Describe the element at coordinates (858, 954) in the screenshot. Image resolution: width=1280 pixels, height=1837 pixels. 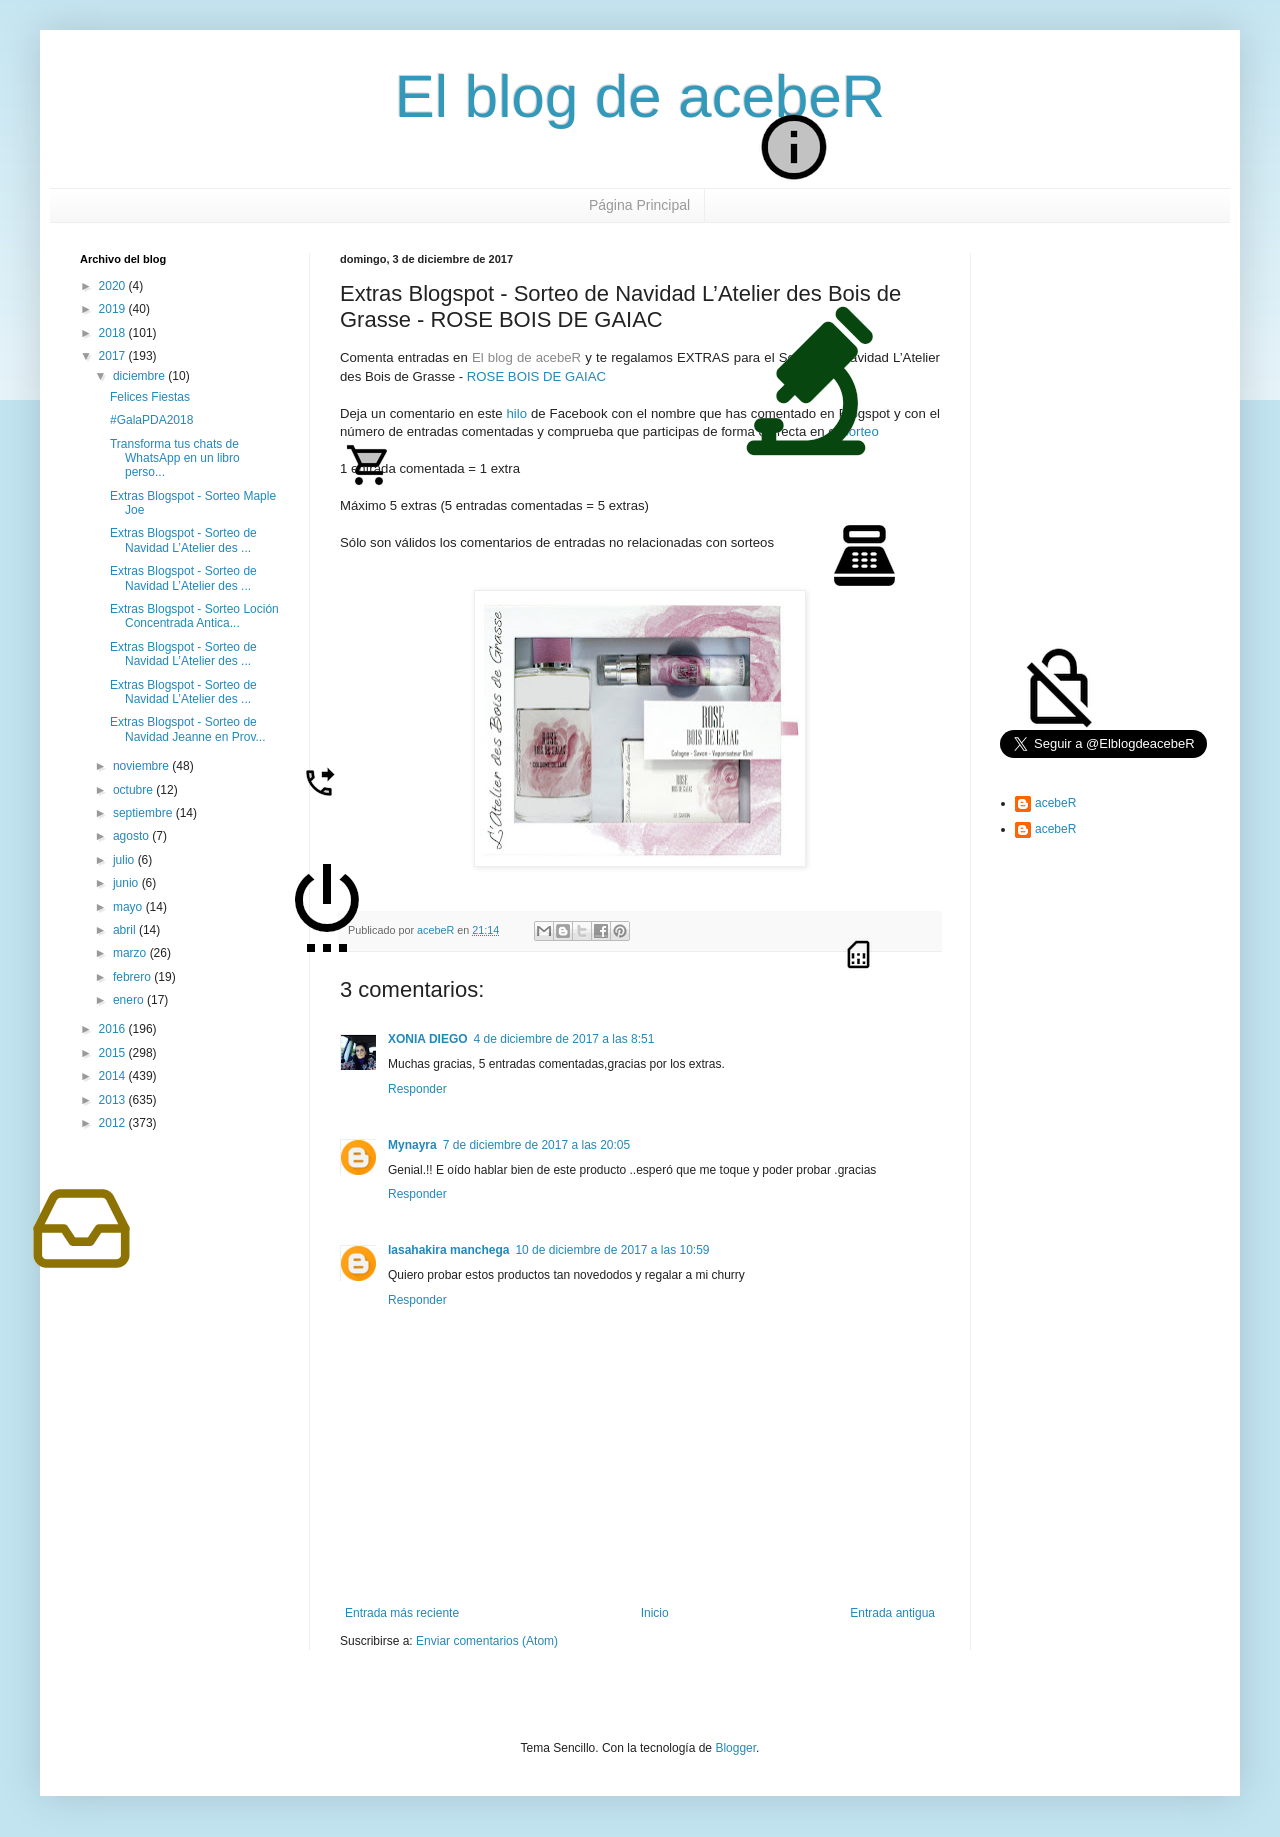
I see `manage sim card settings` at that location.